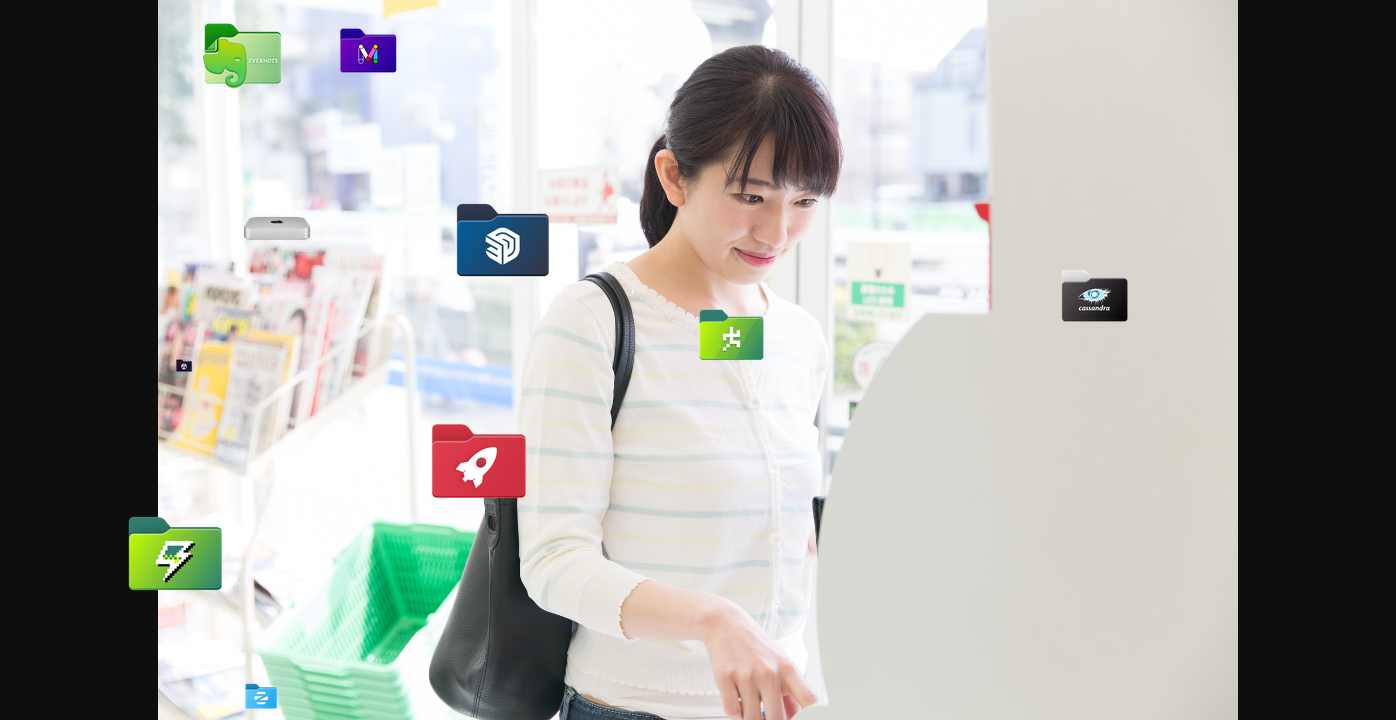 This screenshot has width=1396, height=720. I want to click on open folder containing launch or startup files, so click(478, 463).